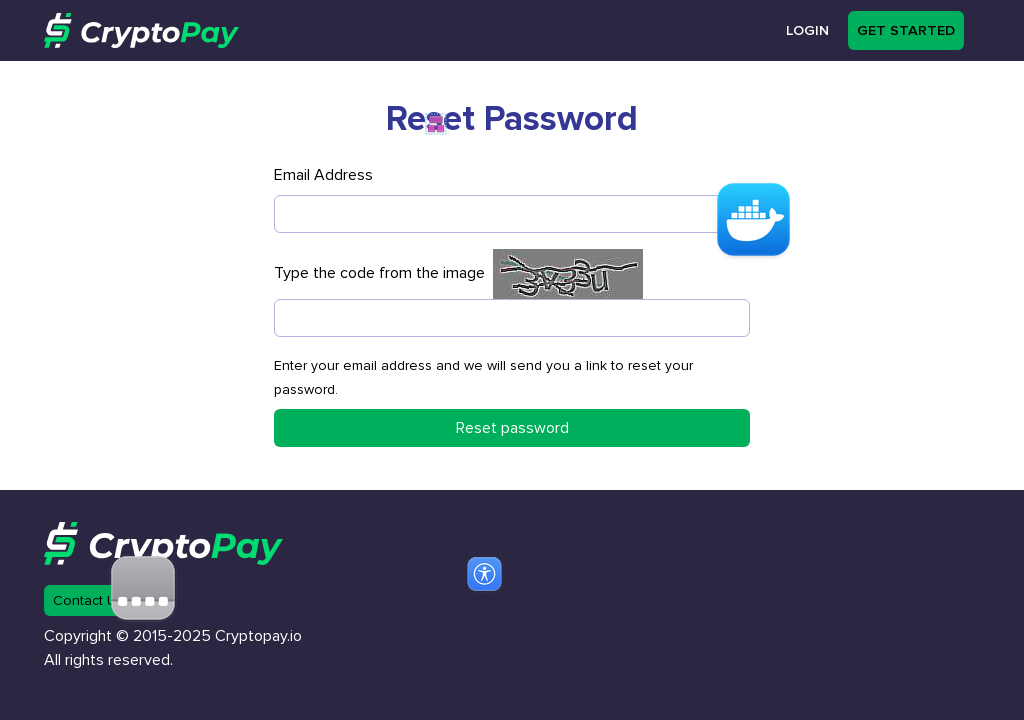 Image resolution: width=1024 pixels, height=720 pixels. I want to click on open cinnamon desktop settings panel, so click(143, 589).